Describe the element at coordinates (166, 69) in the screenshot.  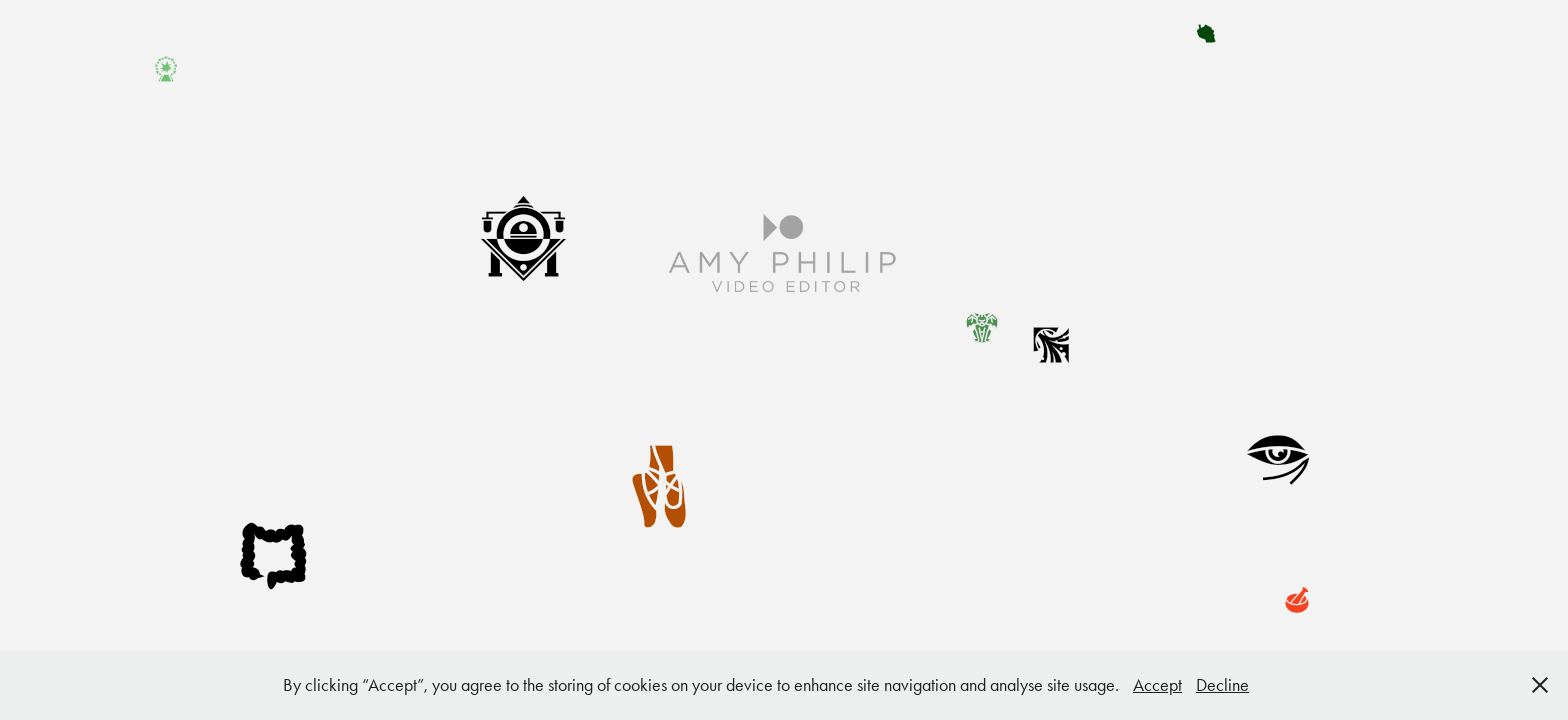
I see `access the stargate or portal feature` at that location.